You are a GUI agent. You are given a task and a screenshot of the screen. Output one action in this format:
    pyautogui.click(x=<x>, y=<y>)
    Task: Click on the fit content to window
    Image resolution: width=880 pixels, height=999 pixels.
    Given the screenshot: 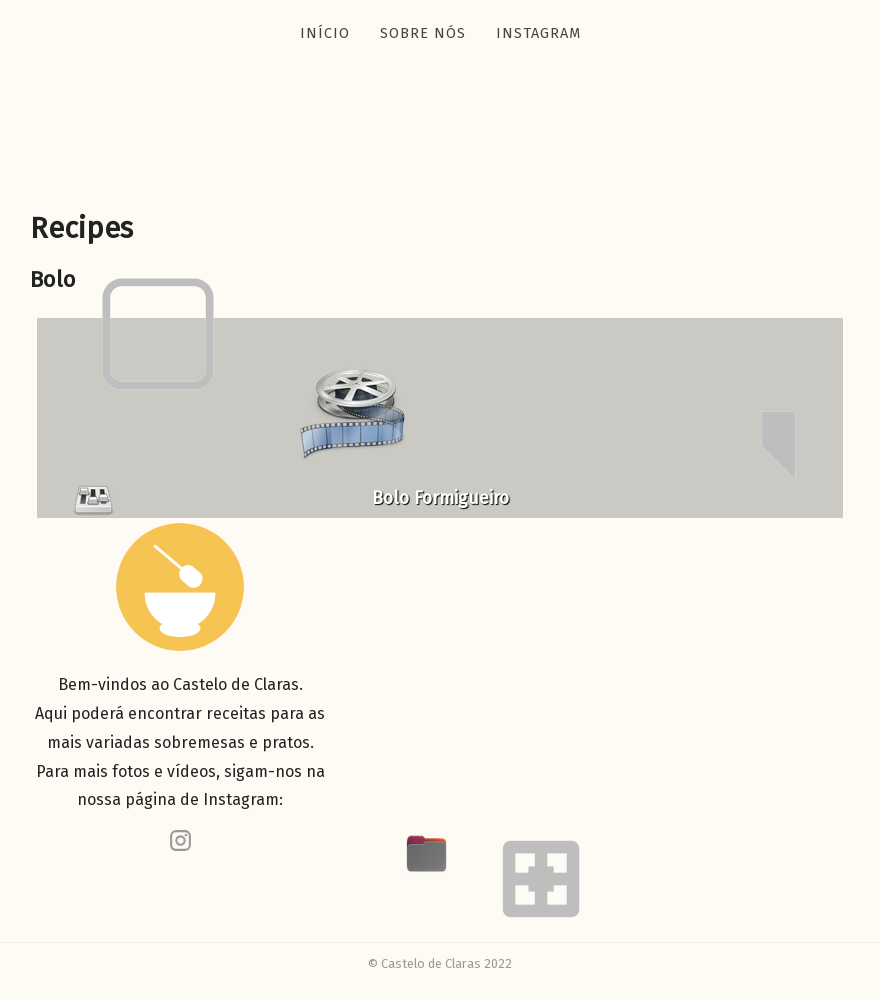 What is the action you would take?
    pyautogui.click(x=541, y=879)
    